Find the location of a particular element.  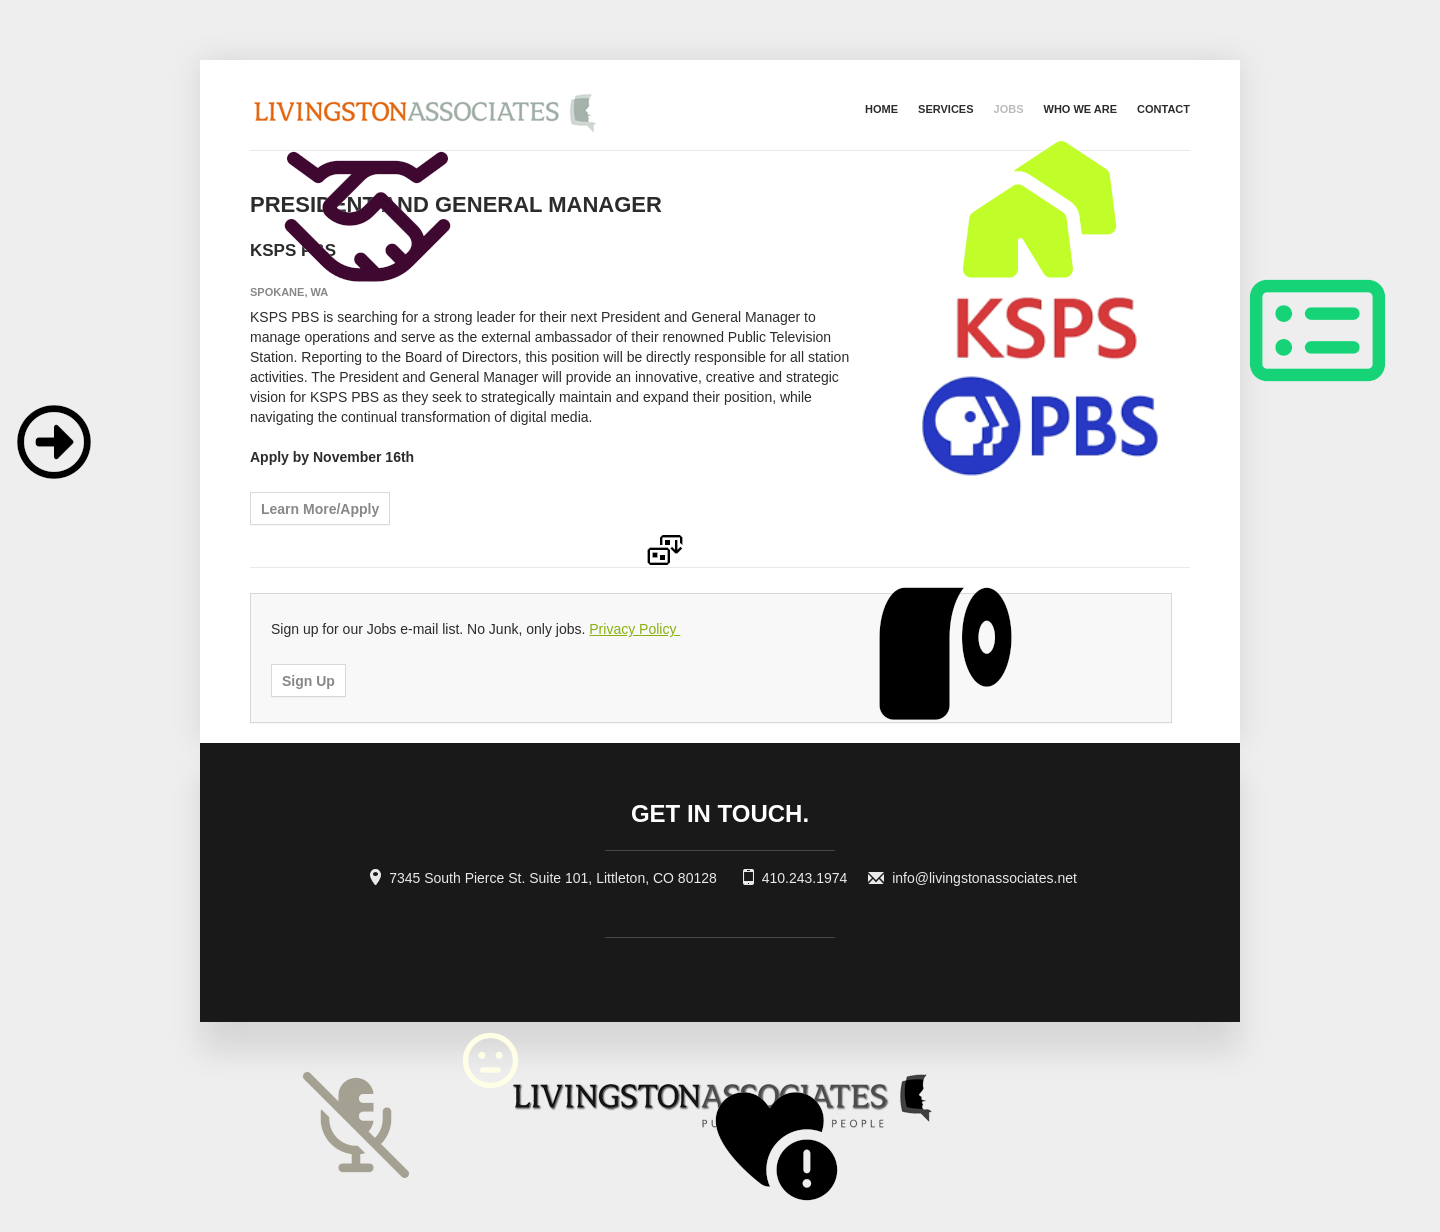

sort items by precedence or priority order is located at coordinates (665, 550).